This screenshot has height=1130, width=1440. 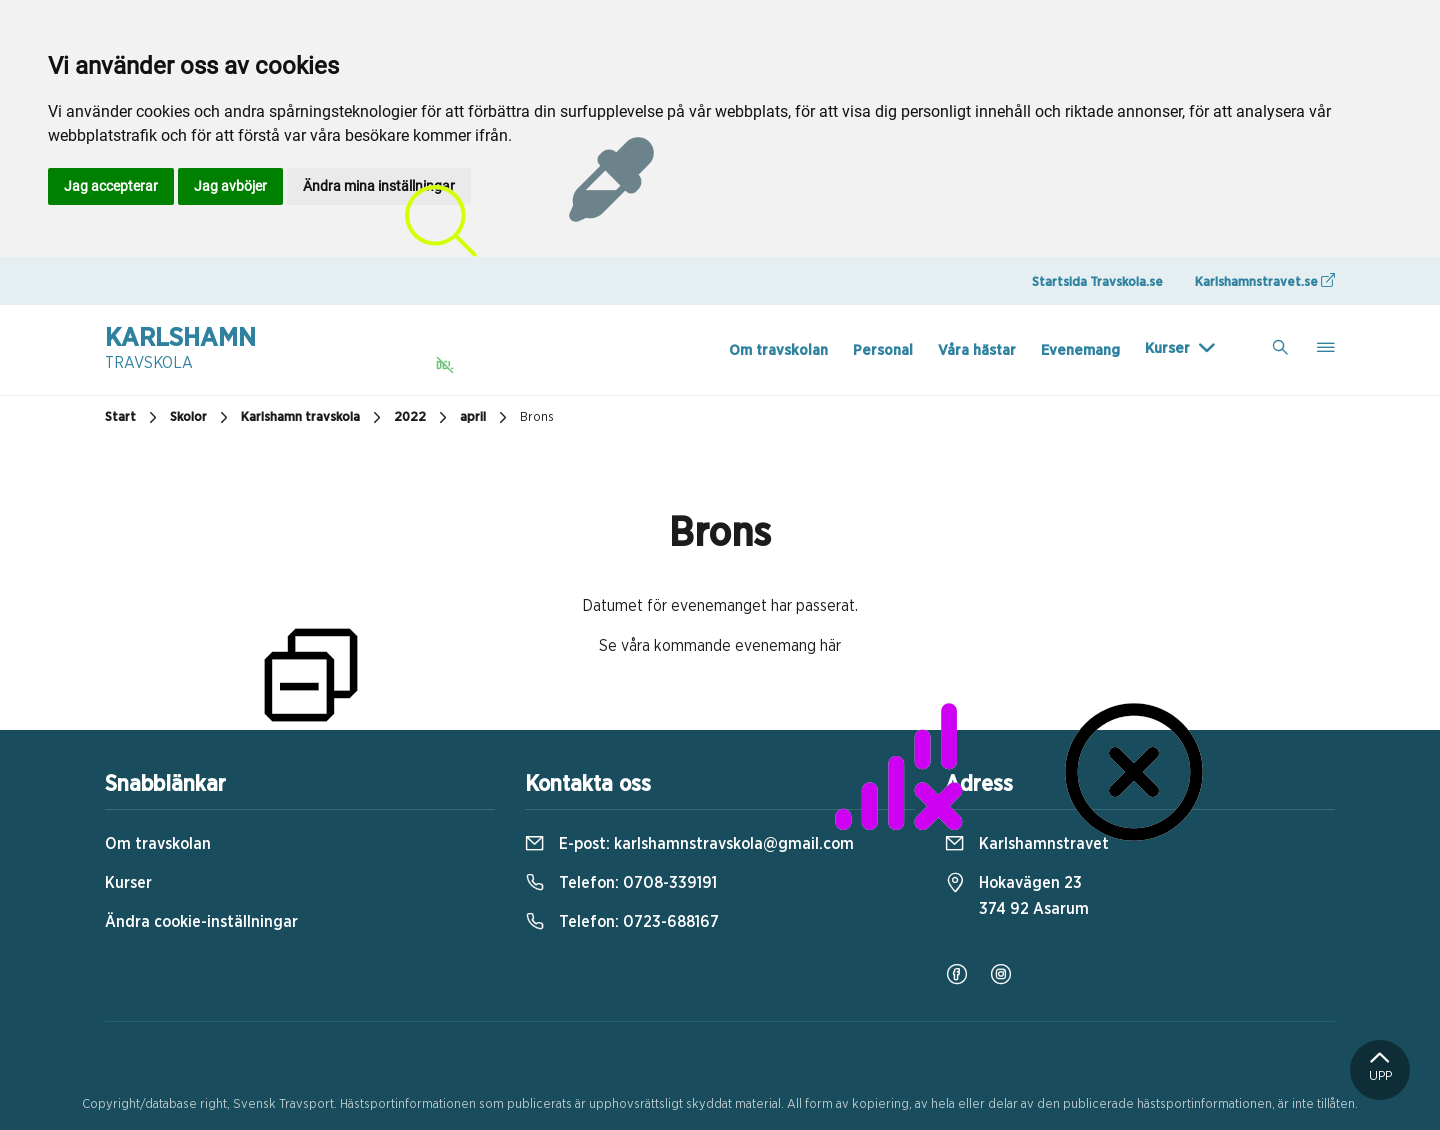 I want to click on http delete request disabled or unavailable, so click(x=445, y=365).